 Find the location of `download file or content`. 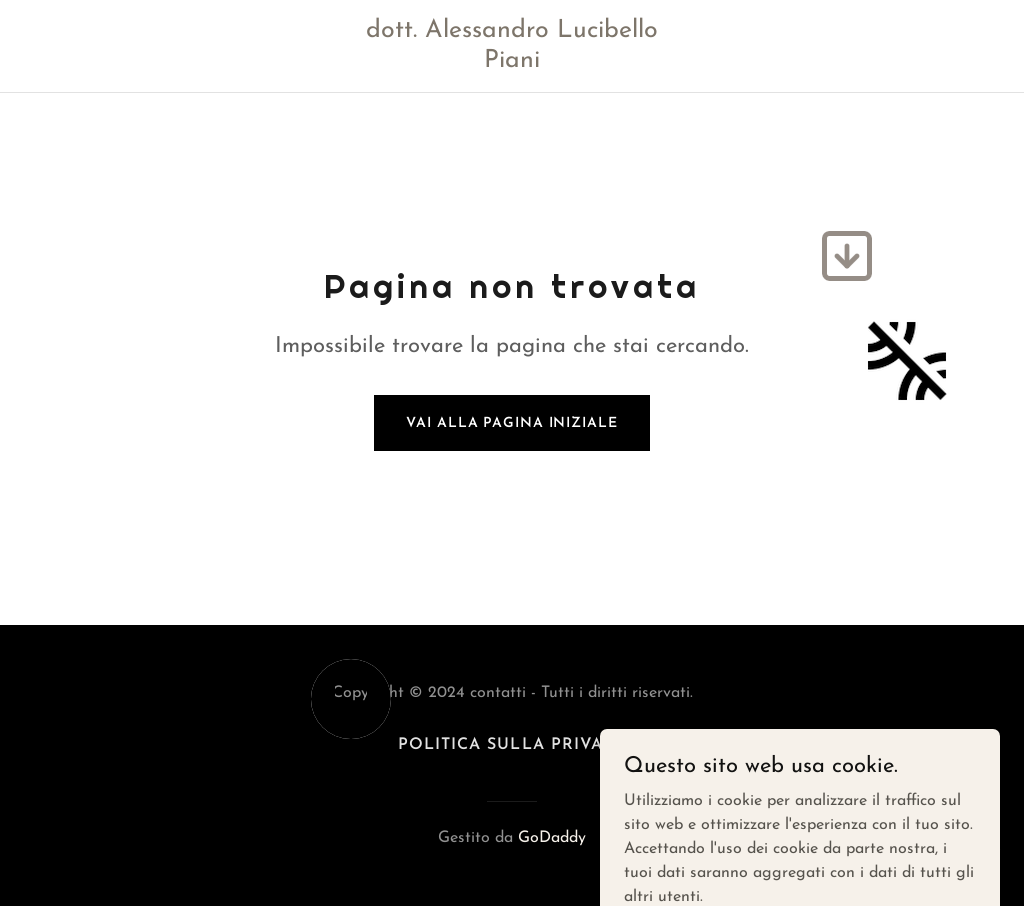

download file or content is located at coordinates (847, 256).